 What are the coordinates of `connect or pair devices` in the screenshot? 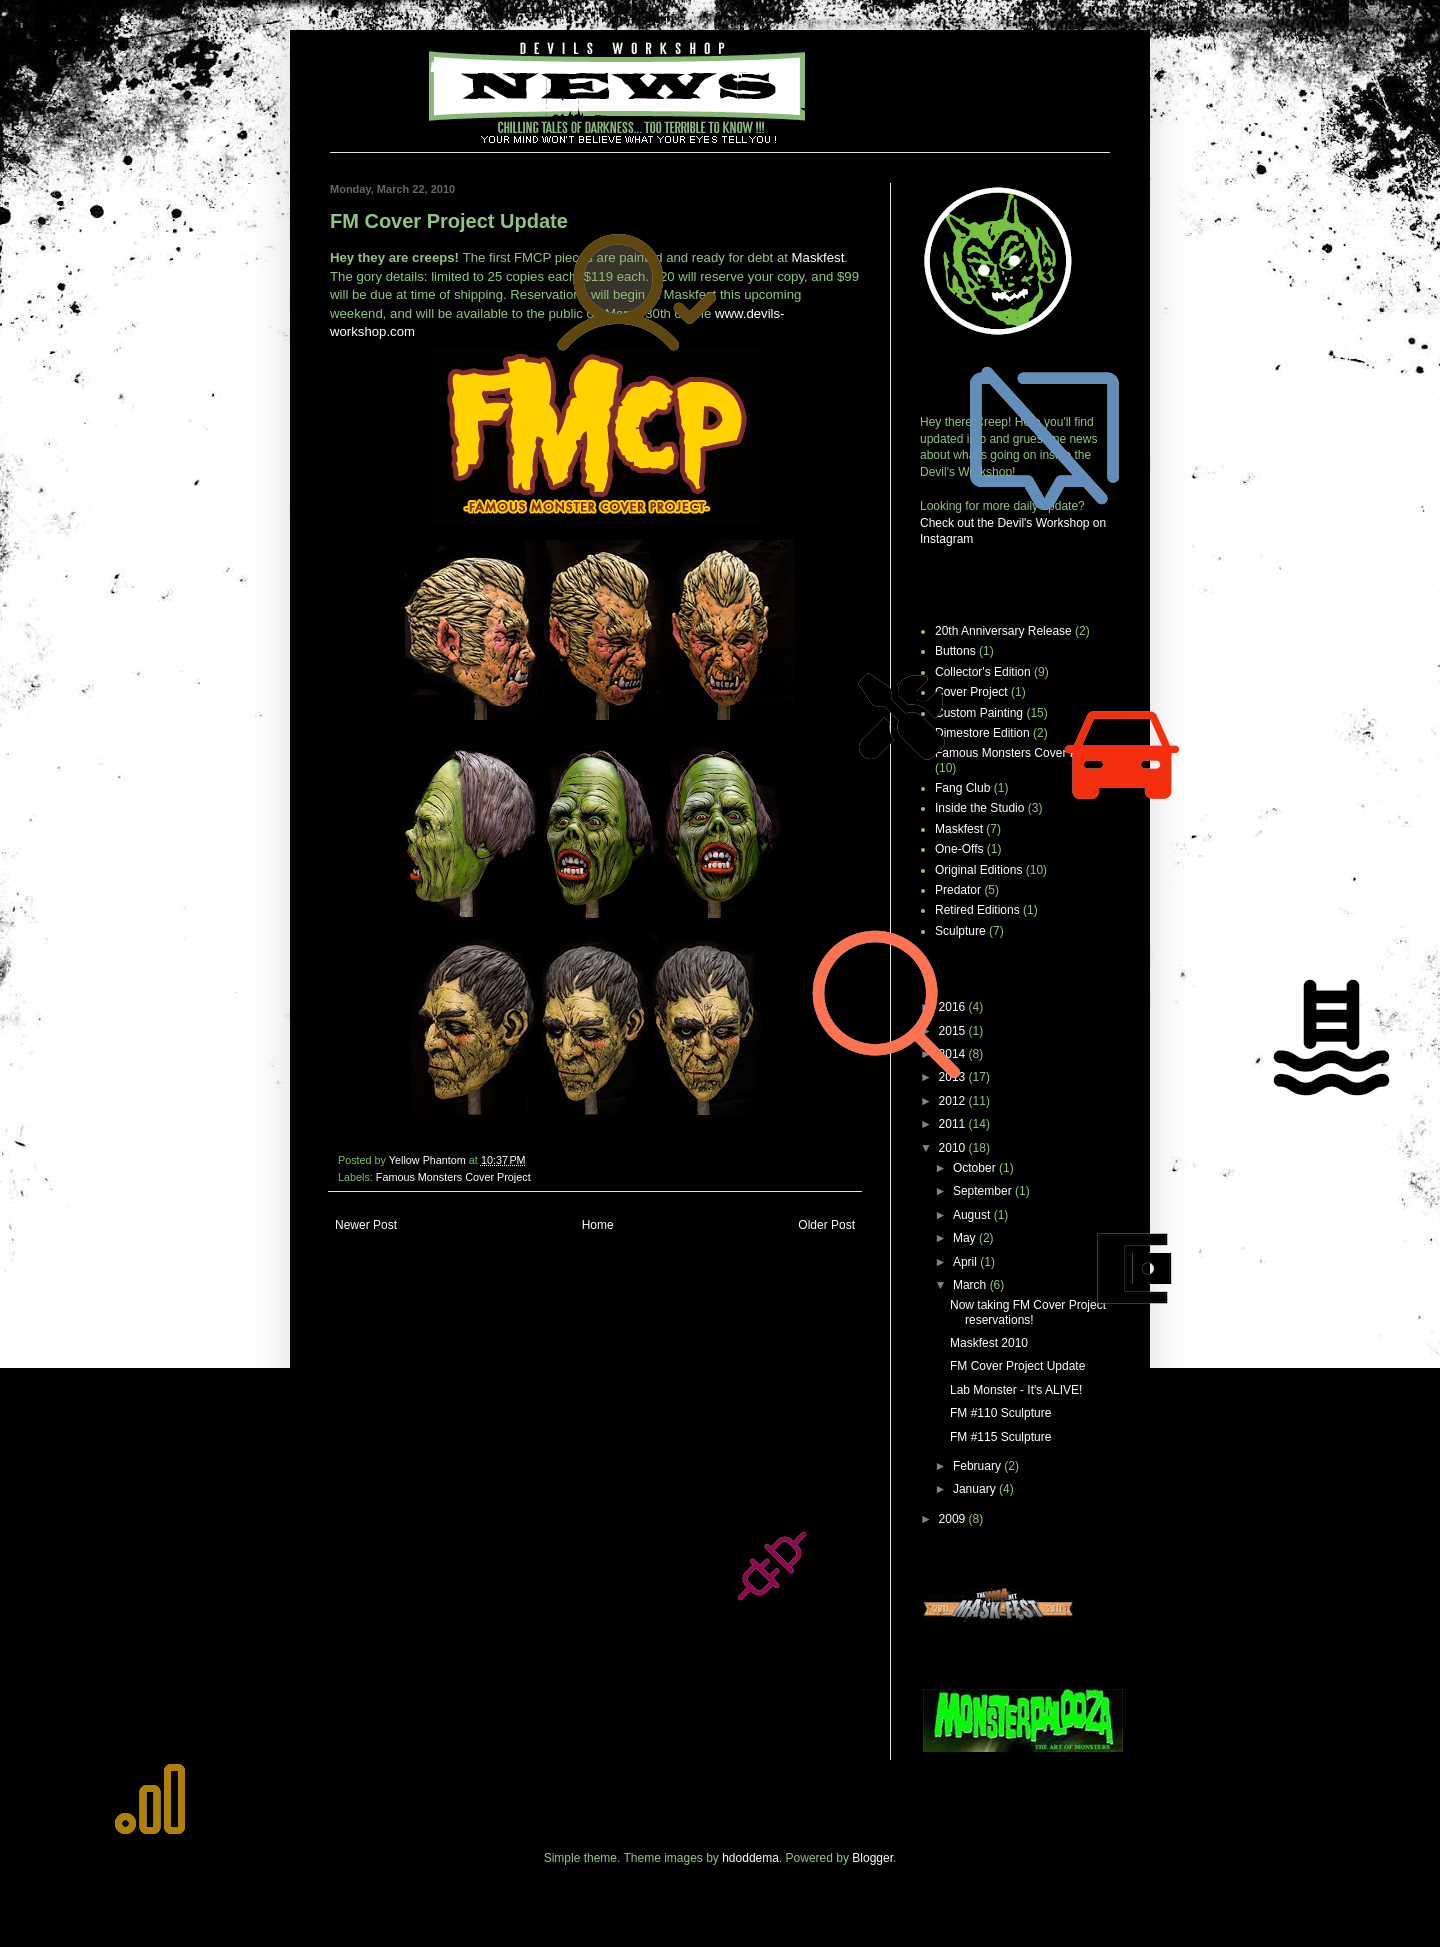 It's located at (772, 1566).